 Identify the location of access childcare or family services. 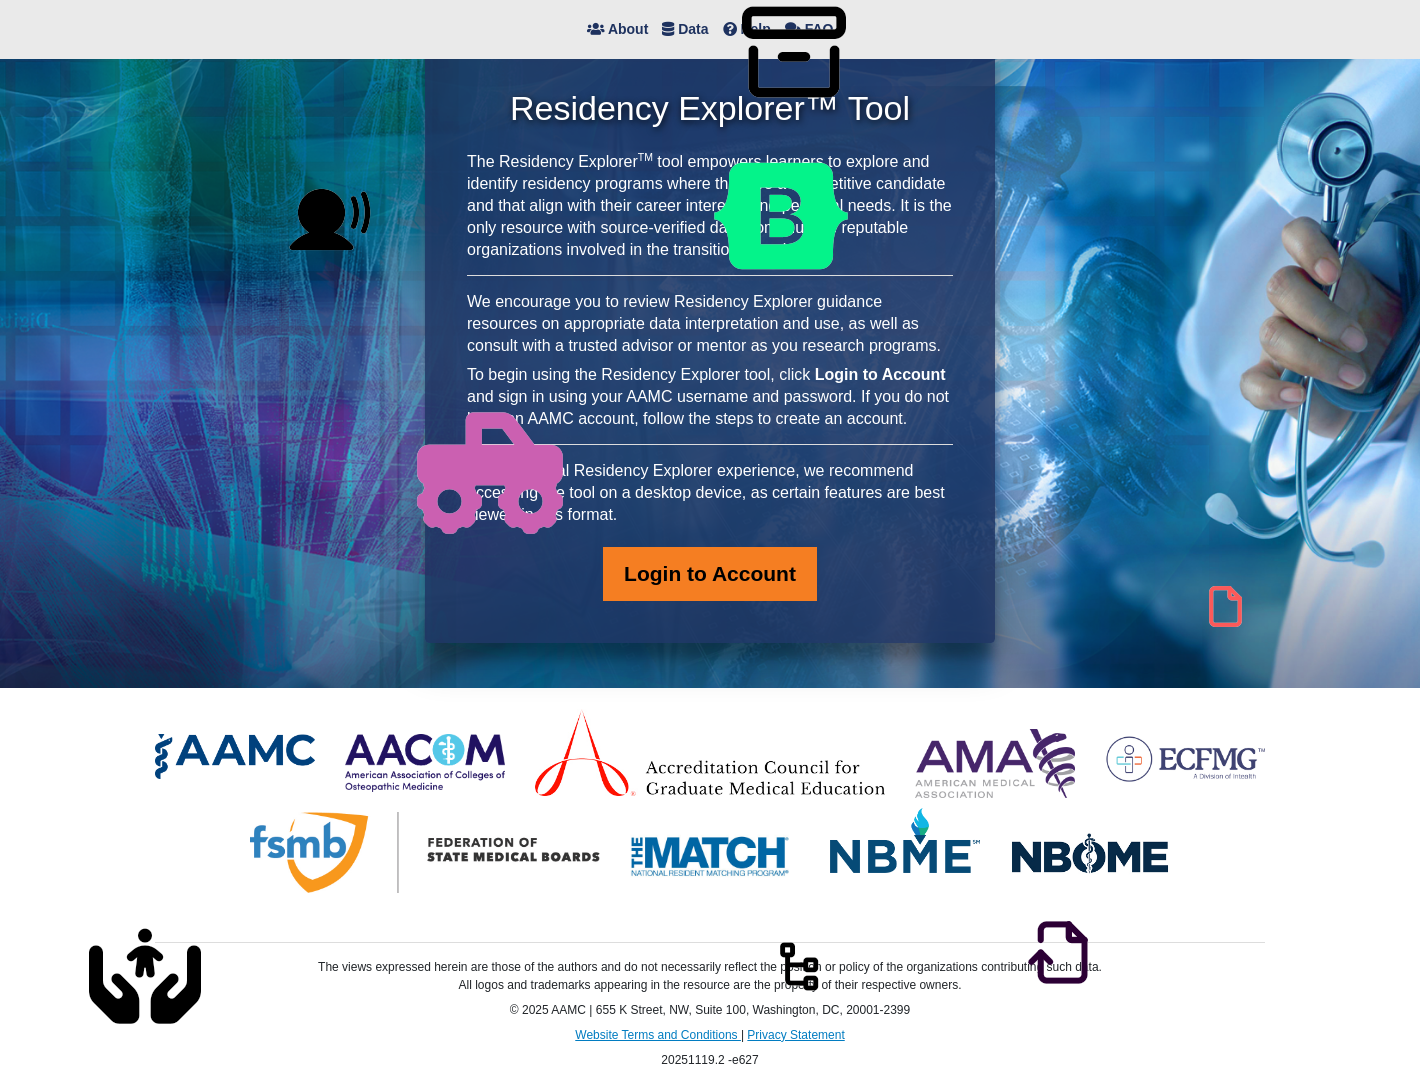
(145, 979).